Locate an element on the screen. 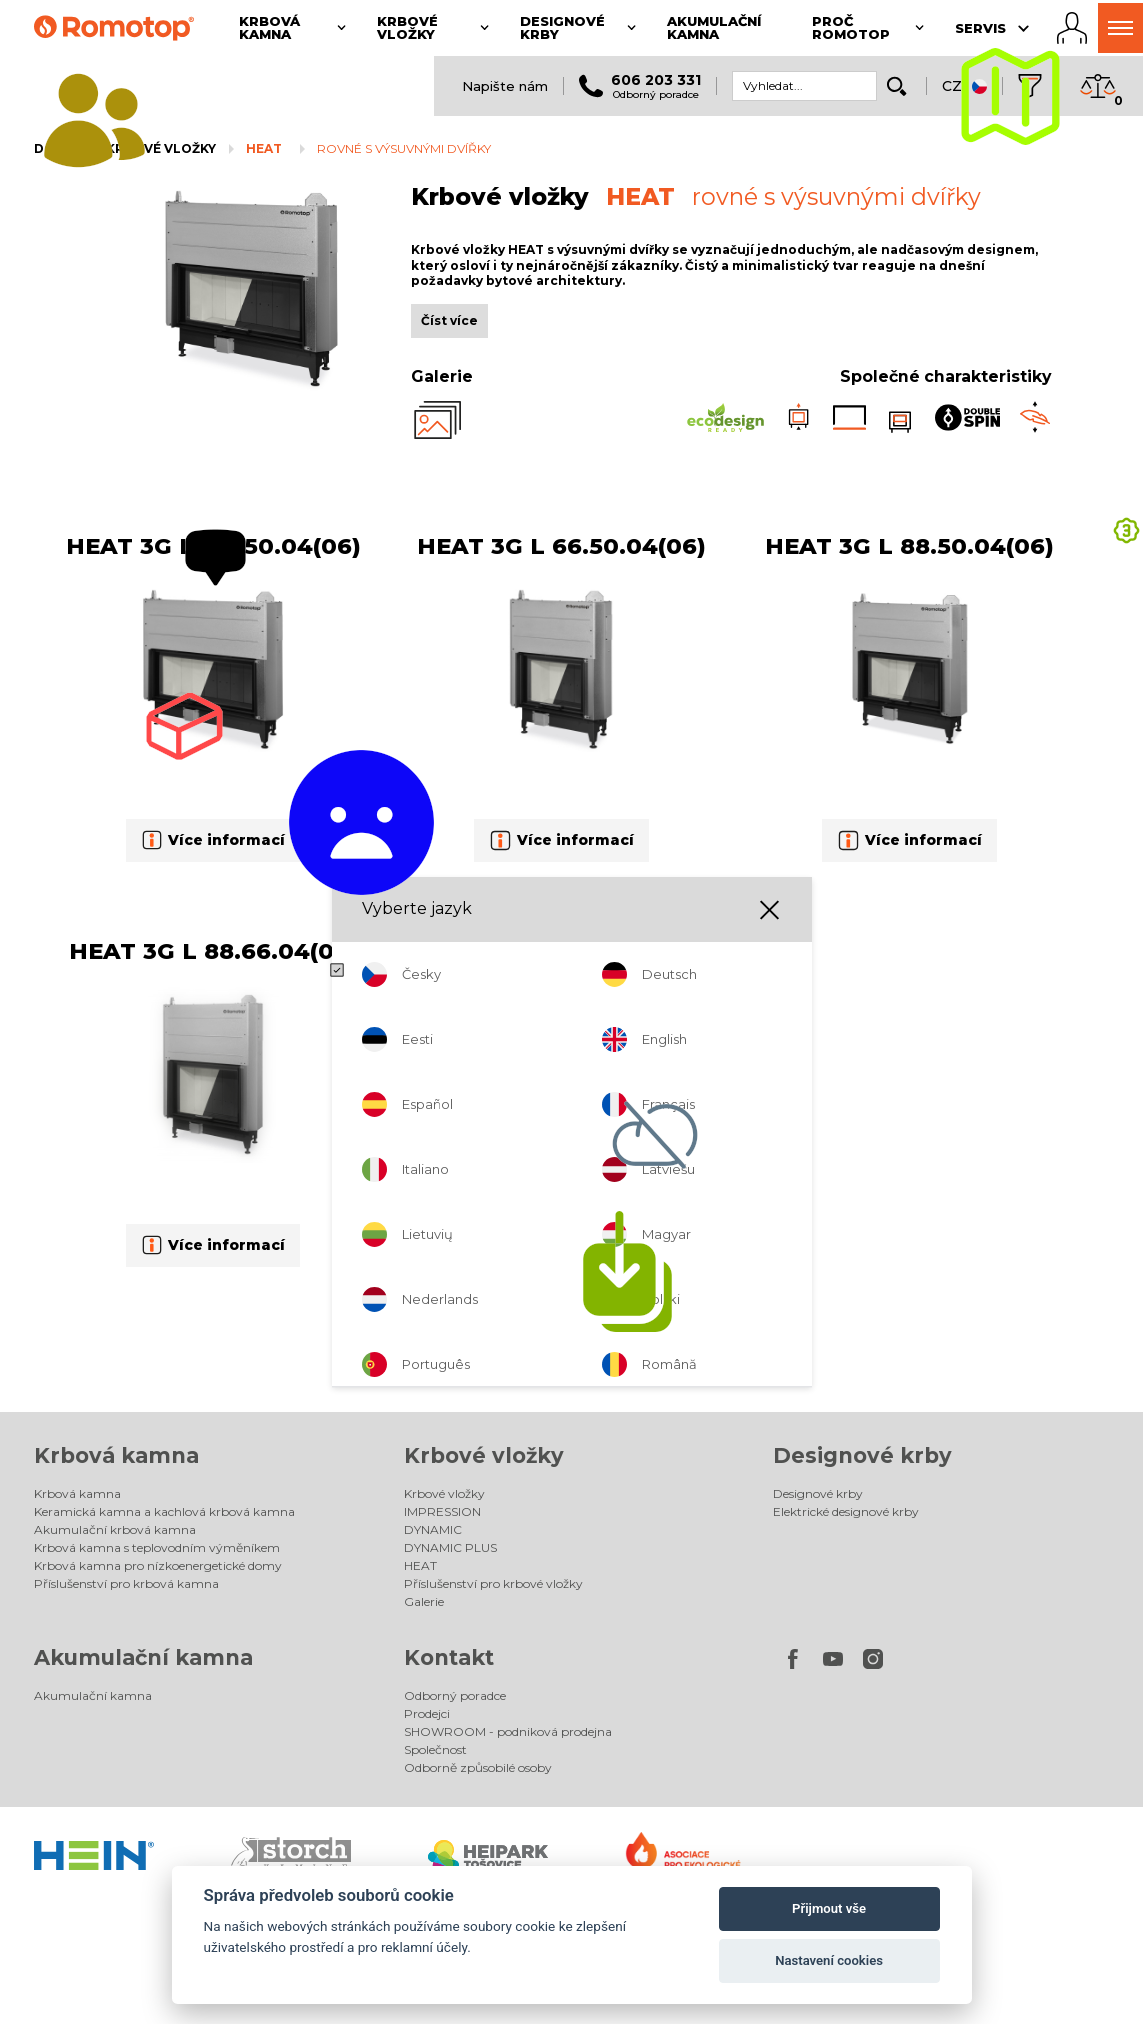 Image resolution: width=1143 pixels, height=2024 pixels. represents a field or property in code structure is located at coordinates (184, 725).